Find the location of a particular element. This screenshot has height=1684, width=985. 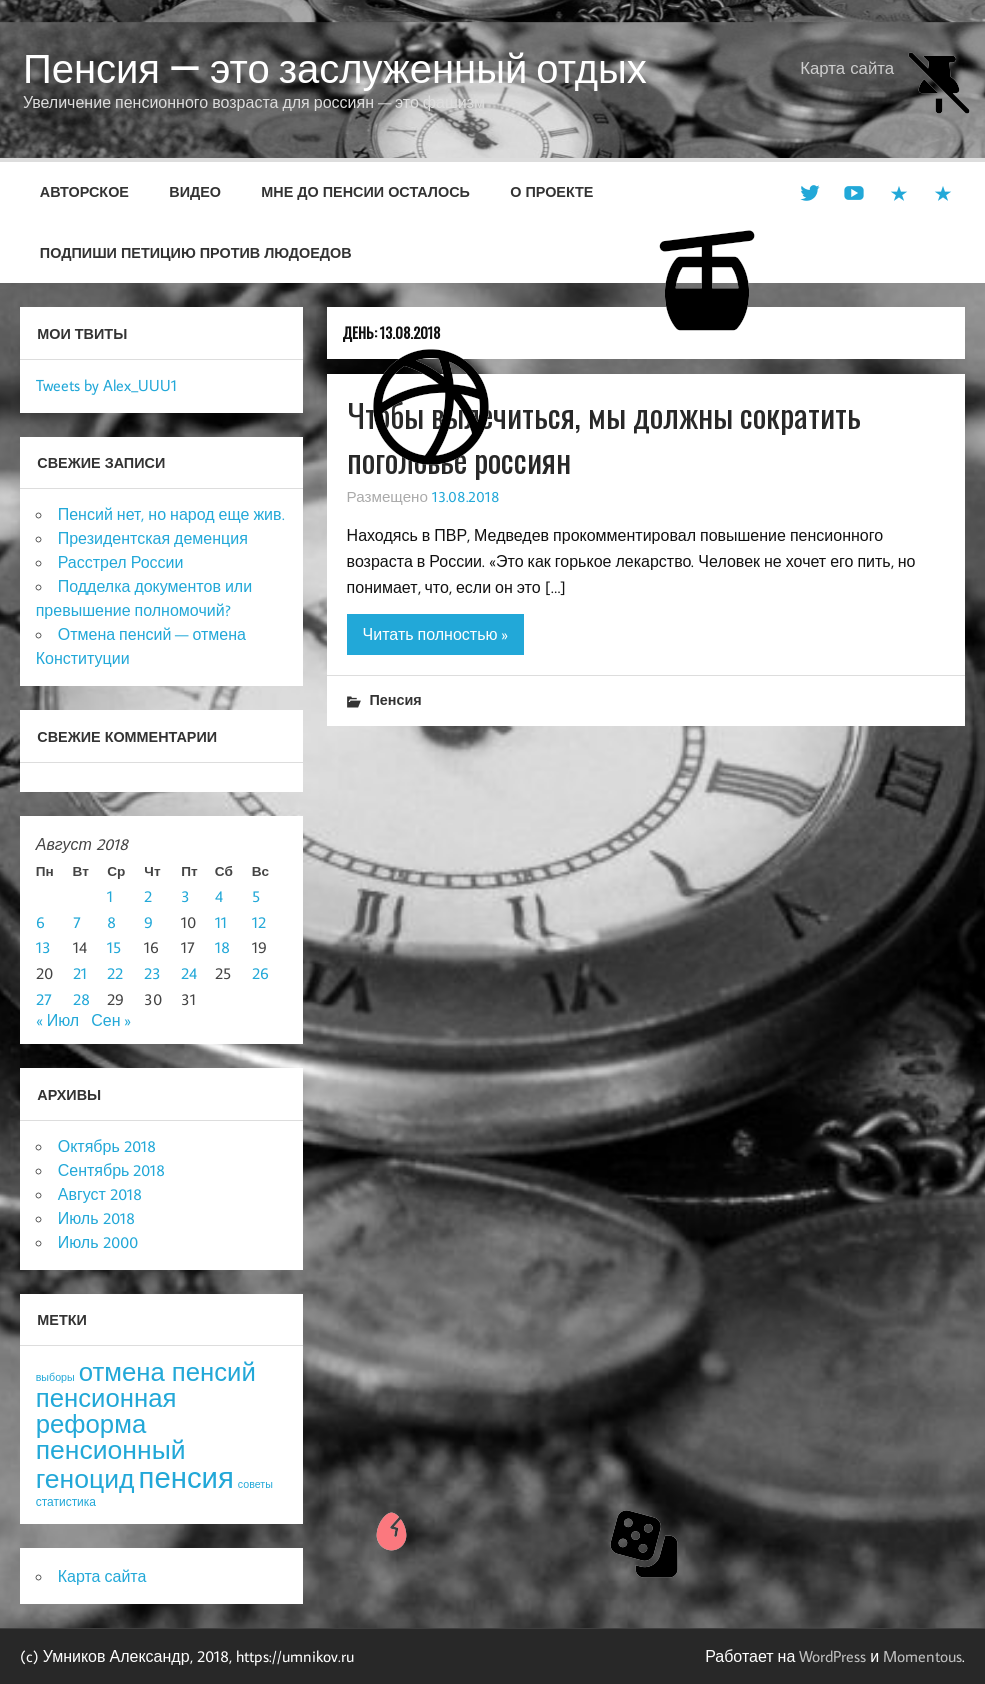

access ski lift or cable car information is located at coordinates (707, 283).